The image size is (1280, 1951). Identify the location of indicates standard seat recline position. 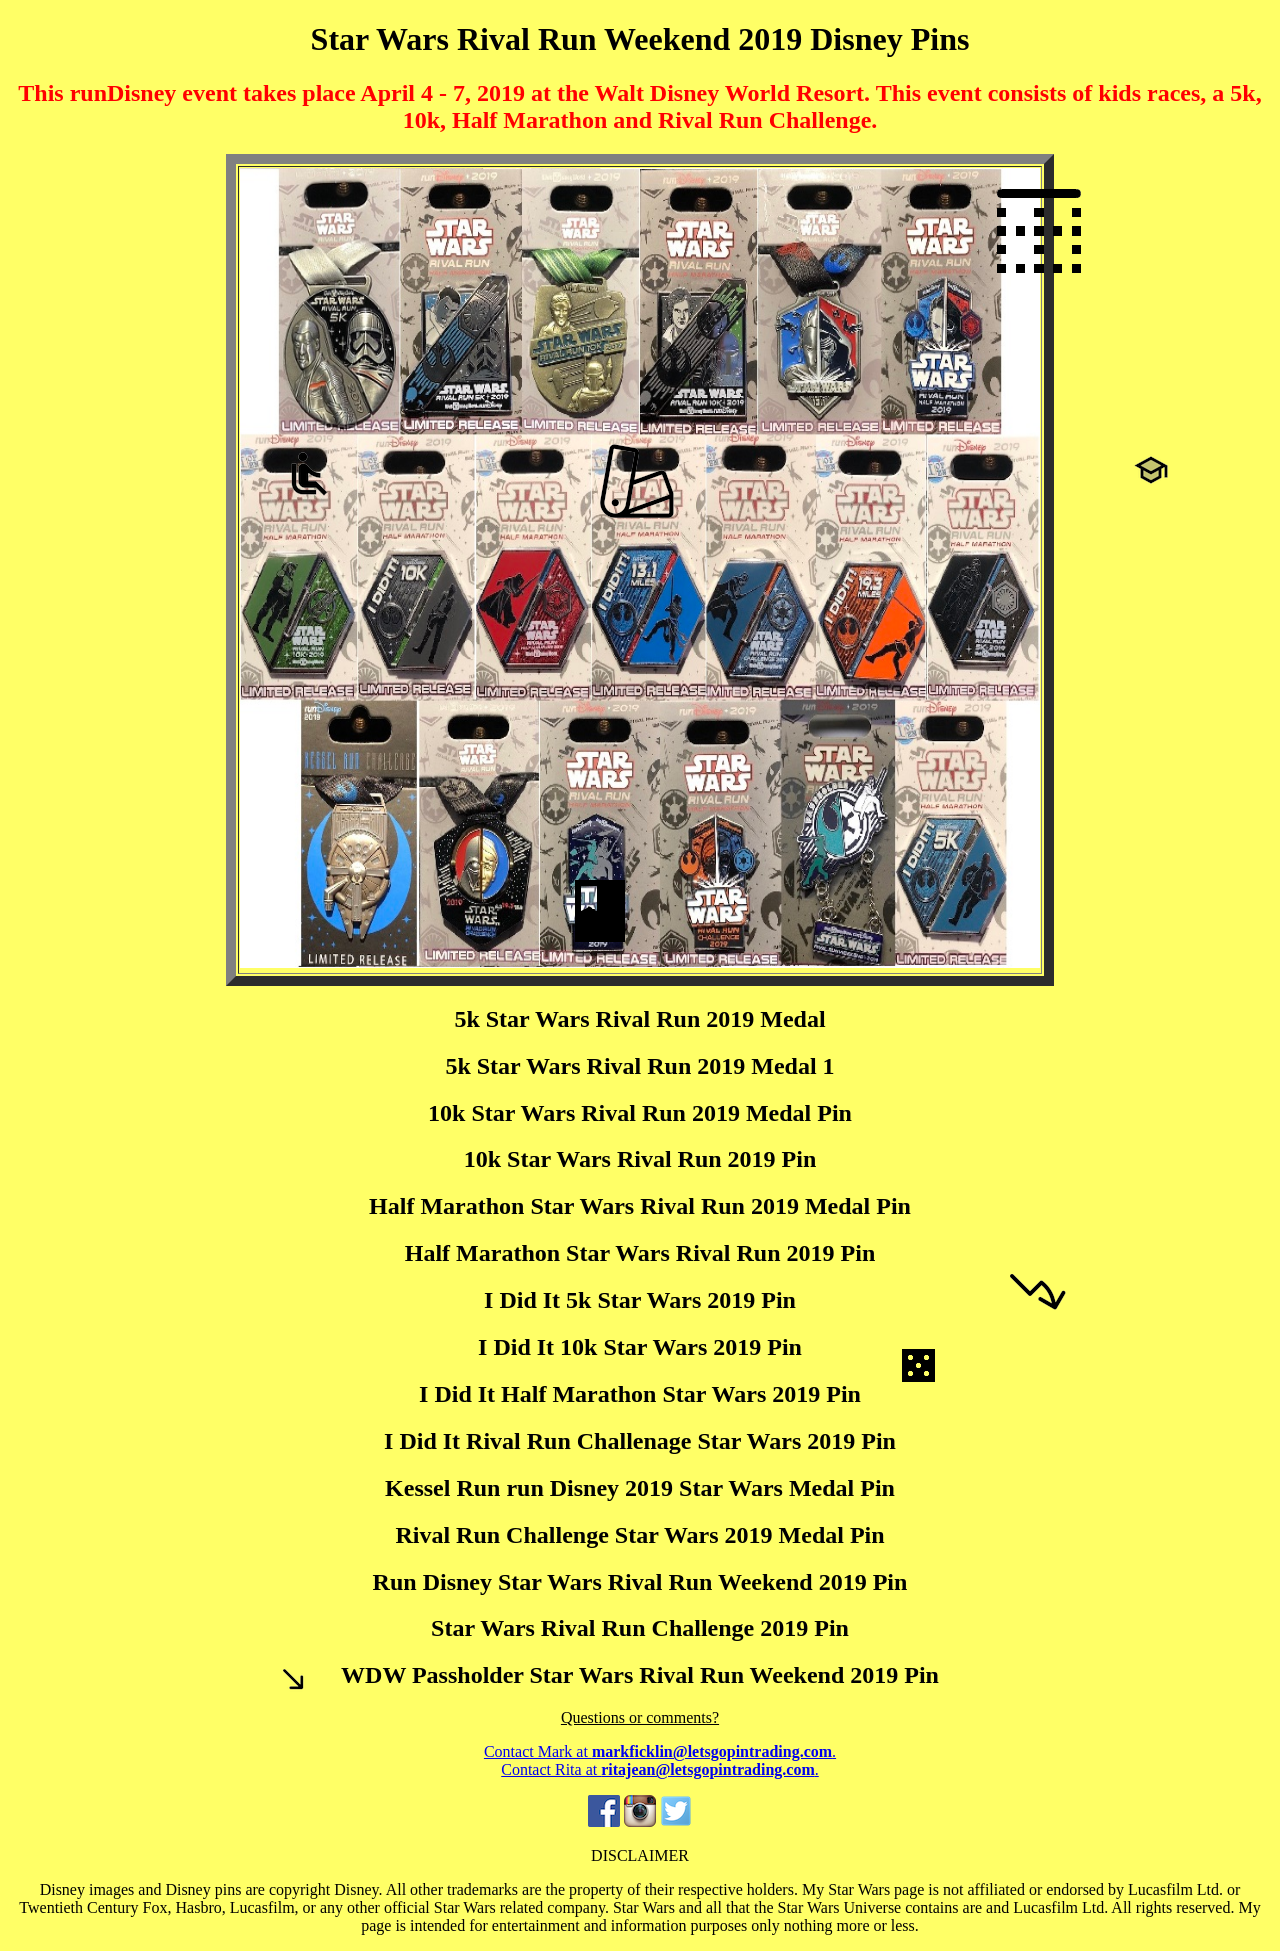
(309, 474).